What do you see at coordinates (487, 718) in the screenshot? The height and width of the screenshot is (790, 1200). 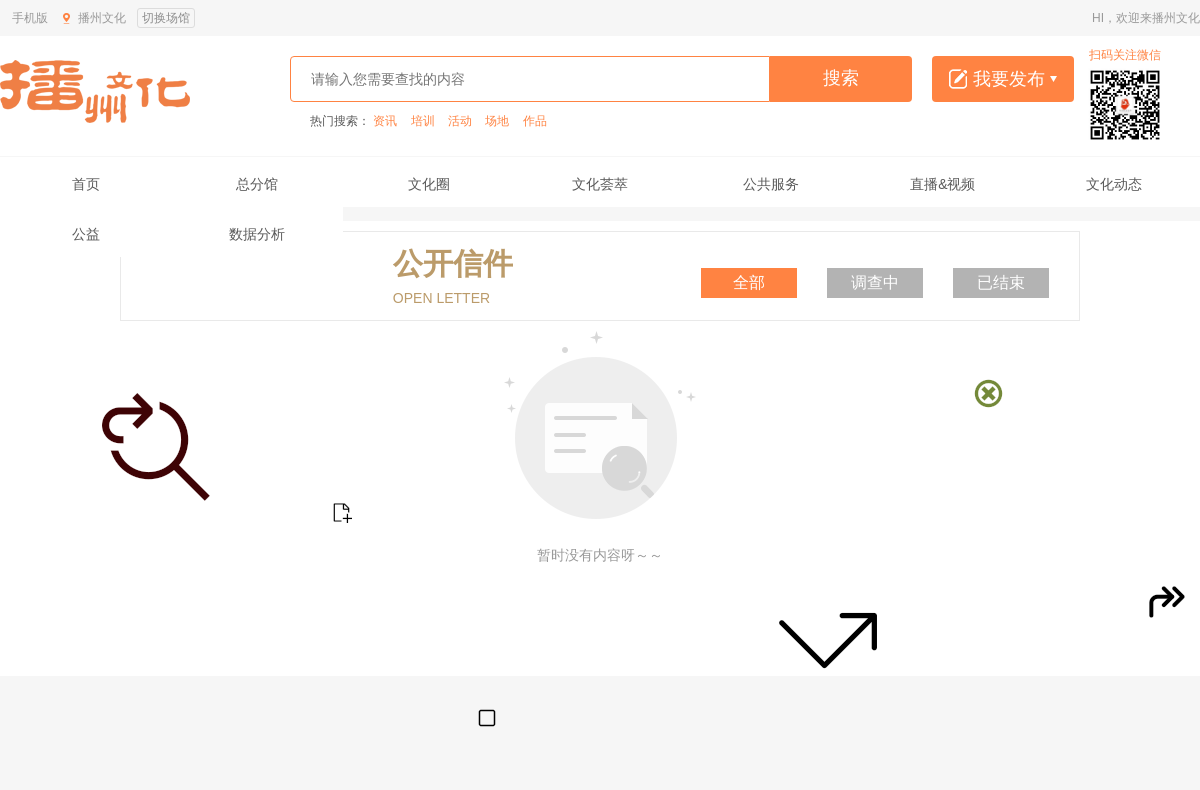 I see `unchecked checkbox or selection state` at bounding box center [487, 718].